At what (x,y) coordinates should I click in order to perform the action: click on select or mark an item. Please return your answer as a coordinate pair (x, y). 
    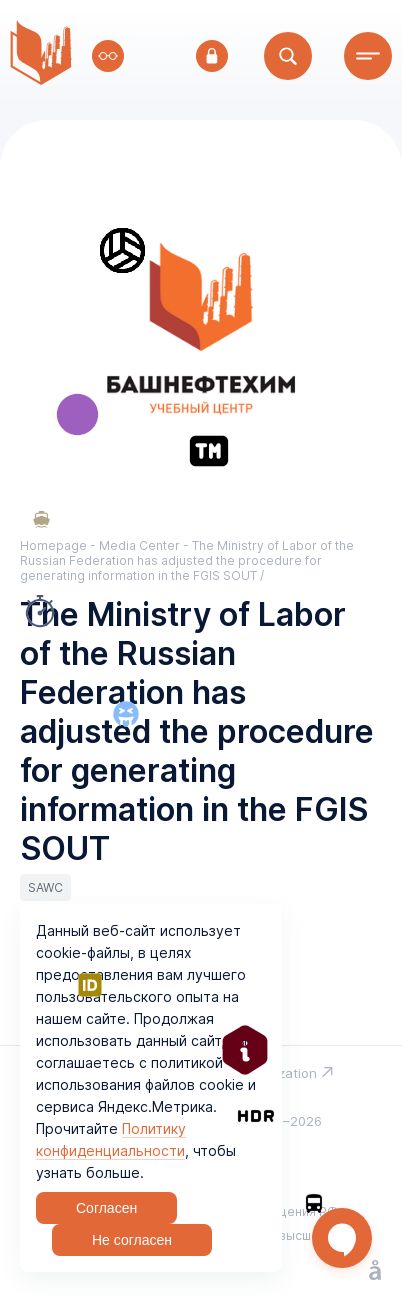
    Looking at the image, I should click on (77, 414).